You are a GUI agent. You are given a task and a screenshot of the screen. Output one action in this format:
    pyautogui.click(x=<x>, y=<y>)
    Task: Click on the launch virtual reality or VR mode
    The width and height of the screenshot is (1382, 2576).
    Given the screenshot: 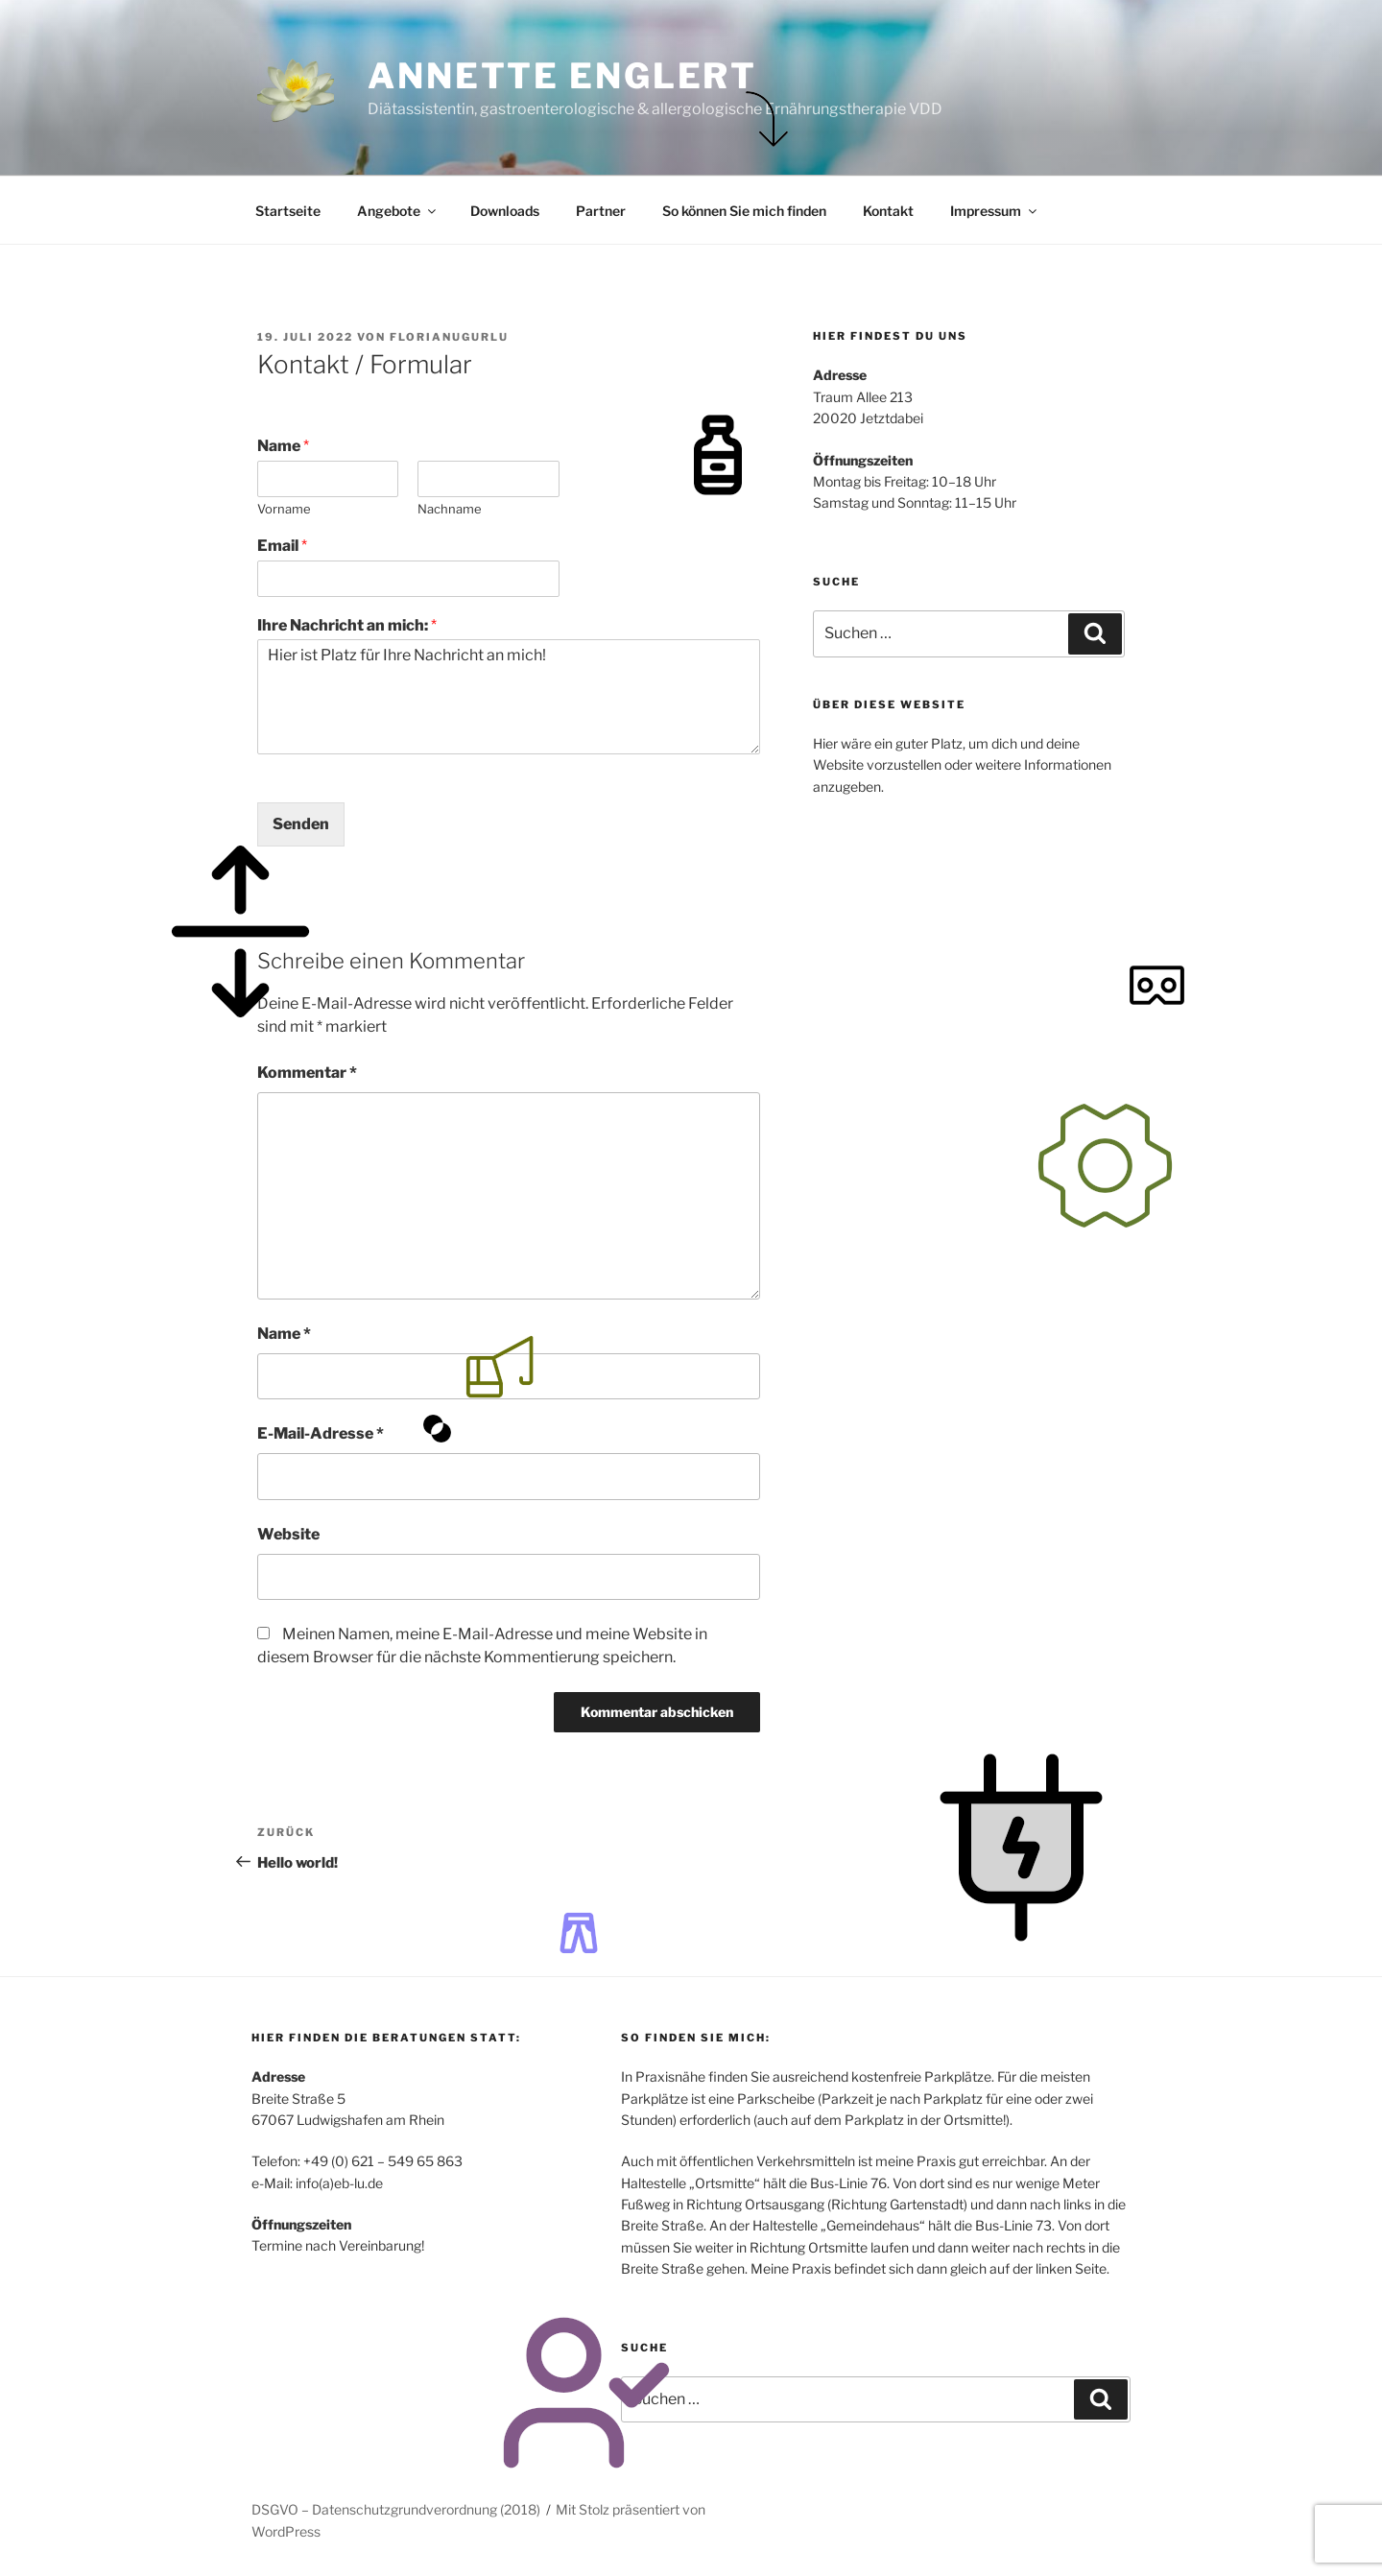 What is the action you would take?
    pyautogui.click(x=1156, y=985)
    